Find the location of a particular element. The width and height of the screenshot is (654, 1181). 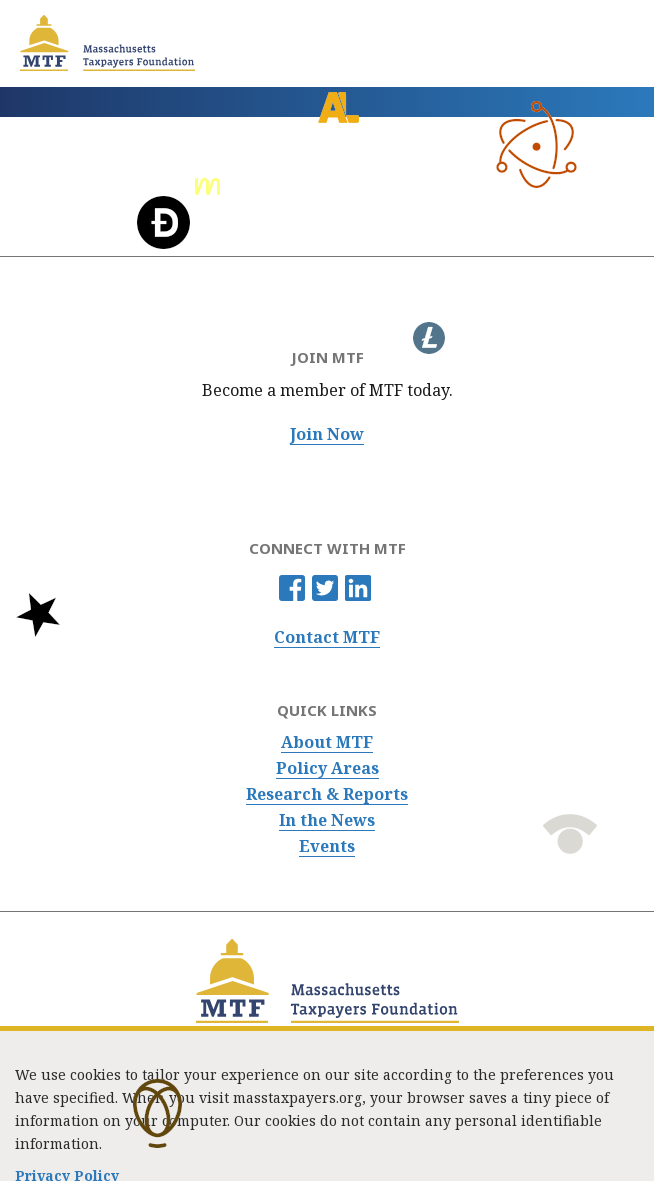

electron framework logo is located at coordinates (536, 144).